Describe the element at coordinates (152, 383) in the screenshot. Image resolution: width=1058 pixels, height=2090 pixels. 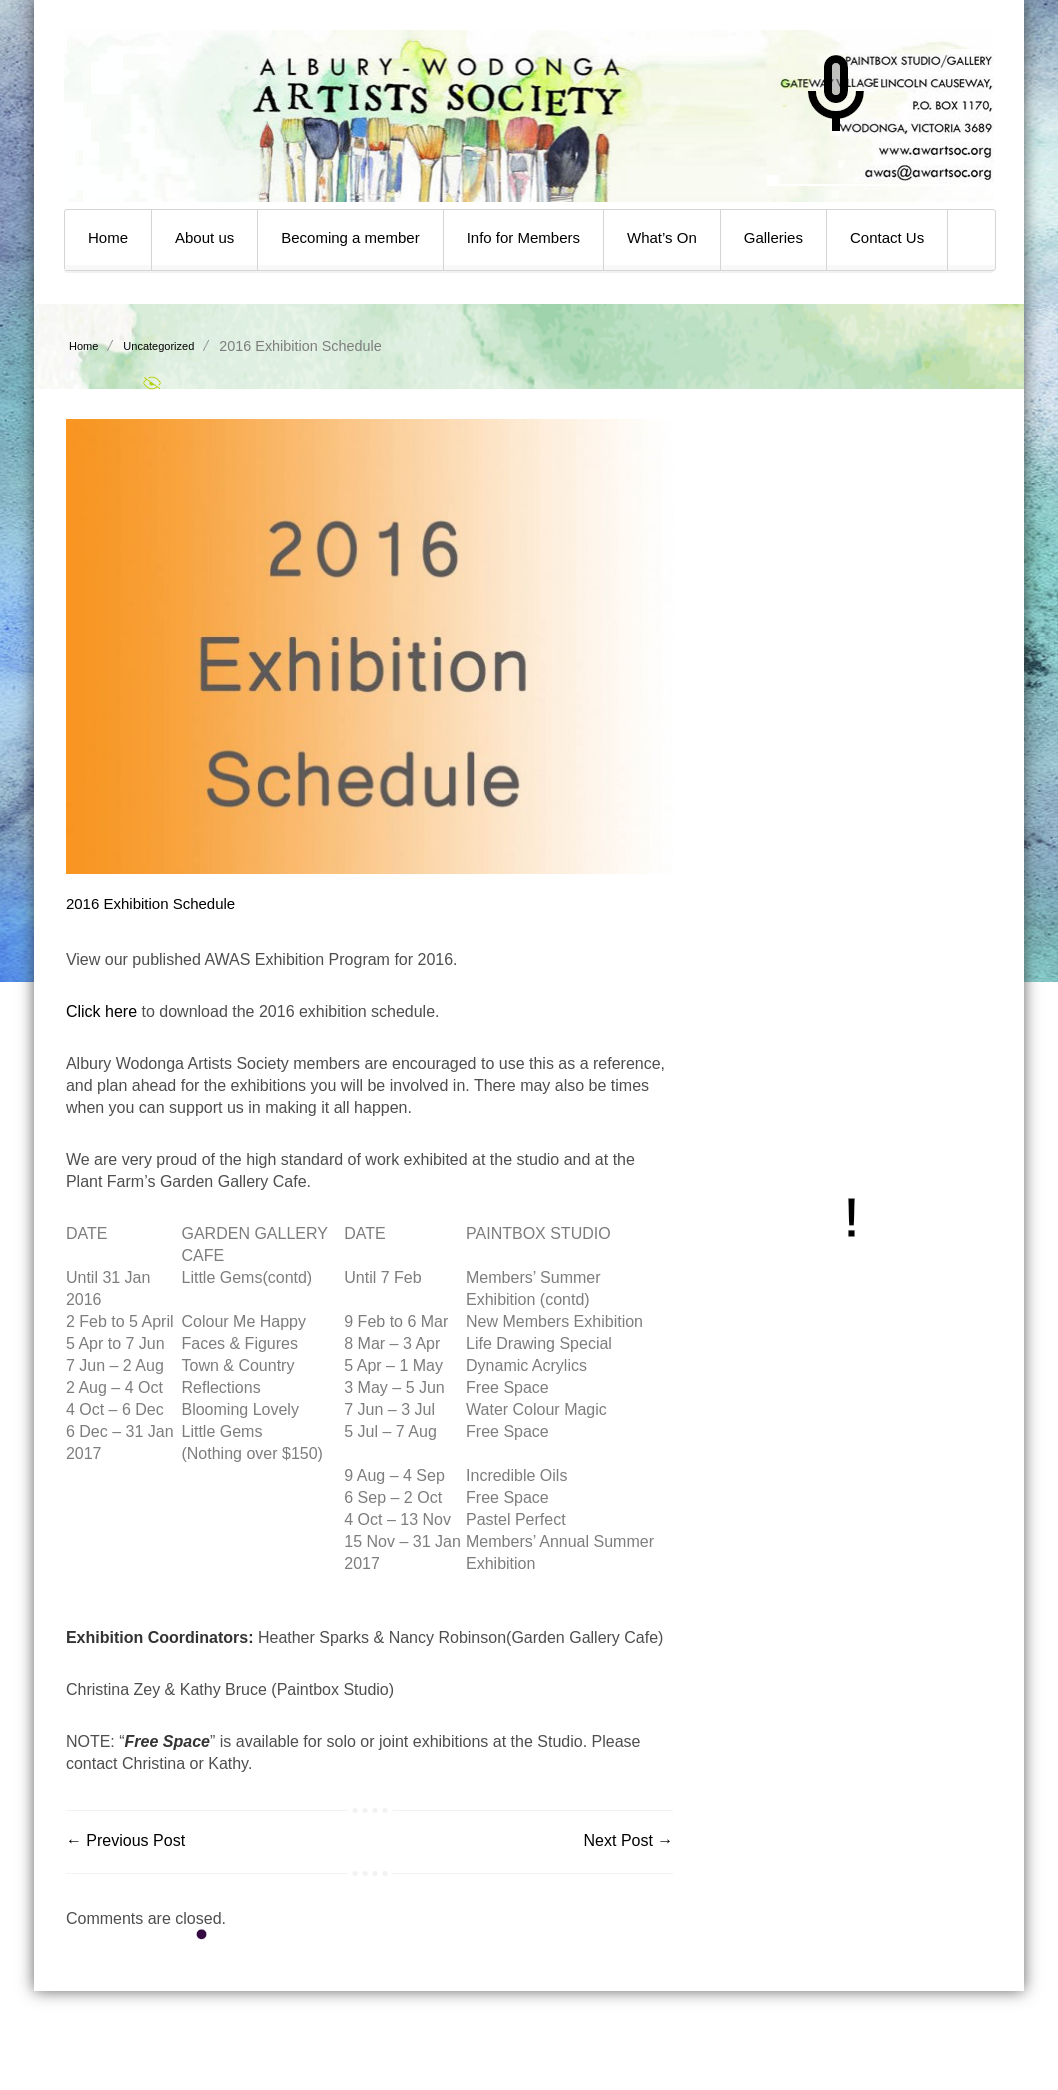
I see `hide content from view` at that location.